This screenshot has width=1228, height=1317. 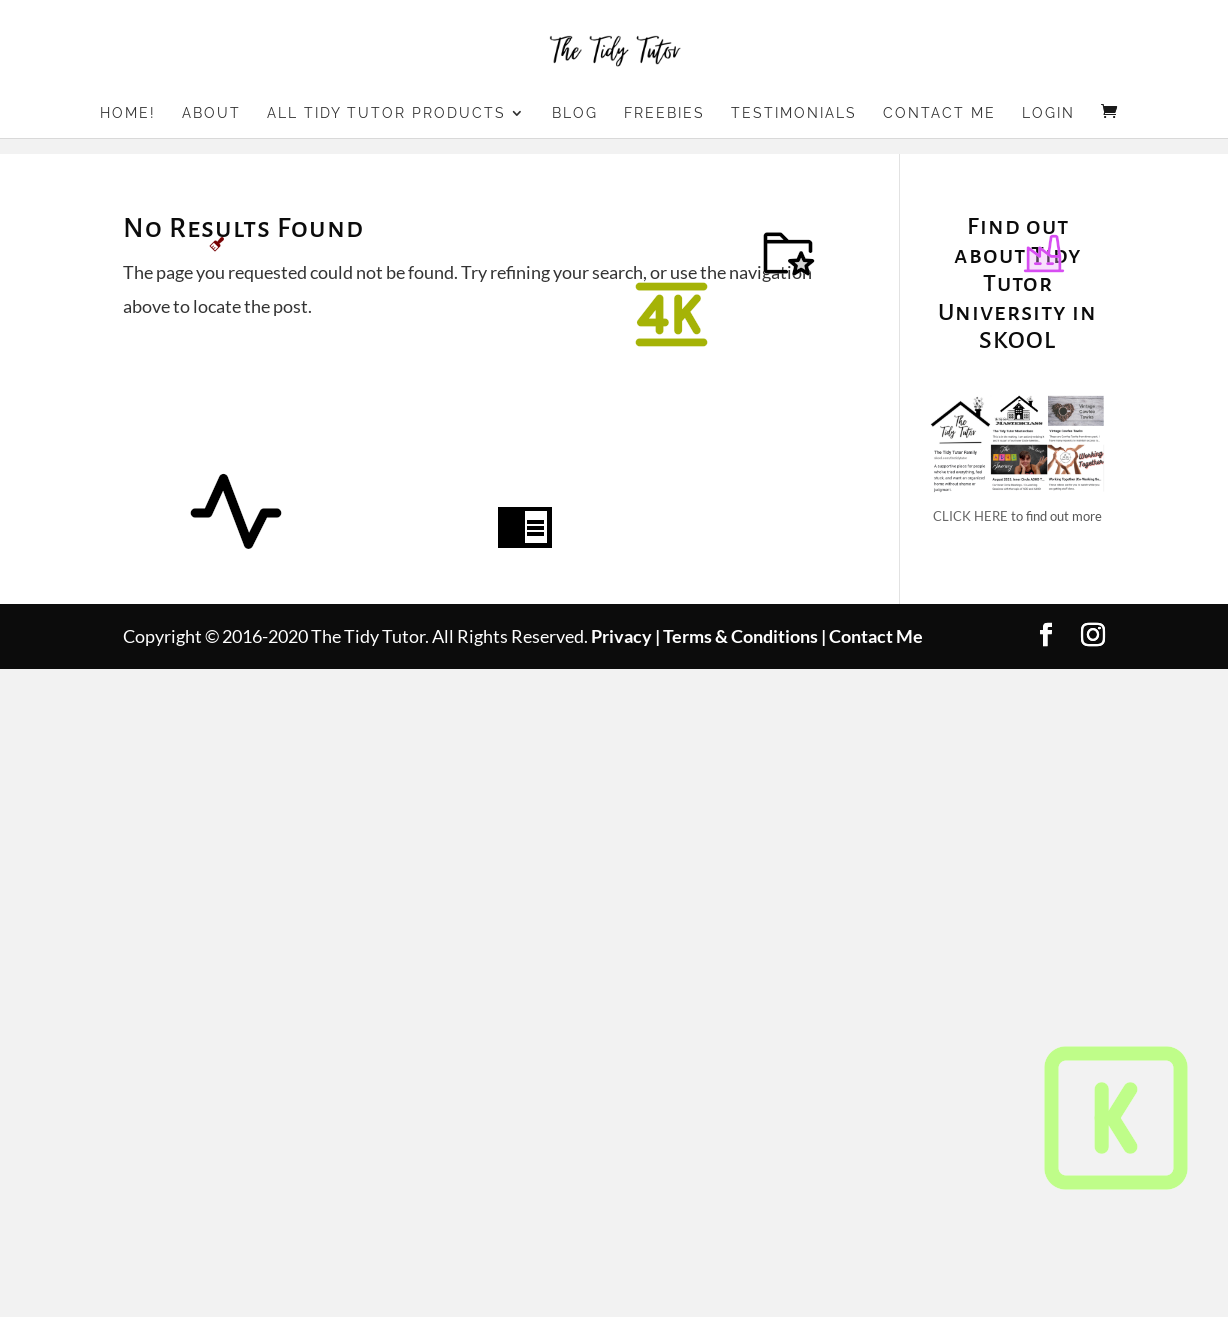 What do you see at coordinates (525, 526) in the screenshot?
I see `switch to reader mode for distraction-free reading` at bounding box center [525, 526].